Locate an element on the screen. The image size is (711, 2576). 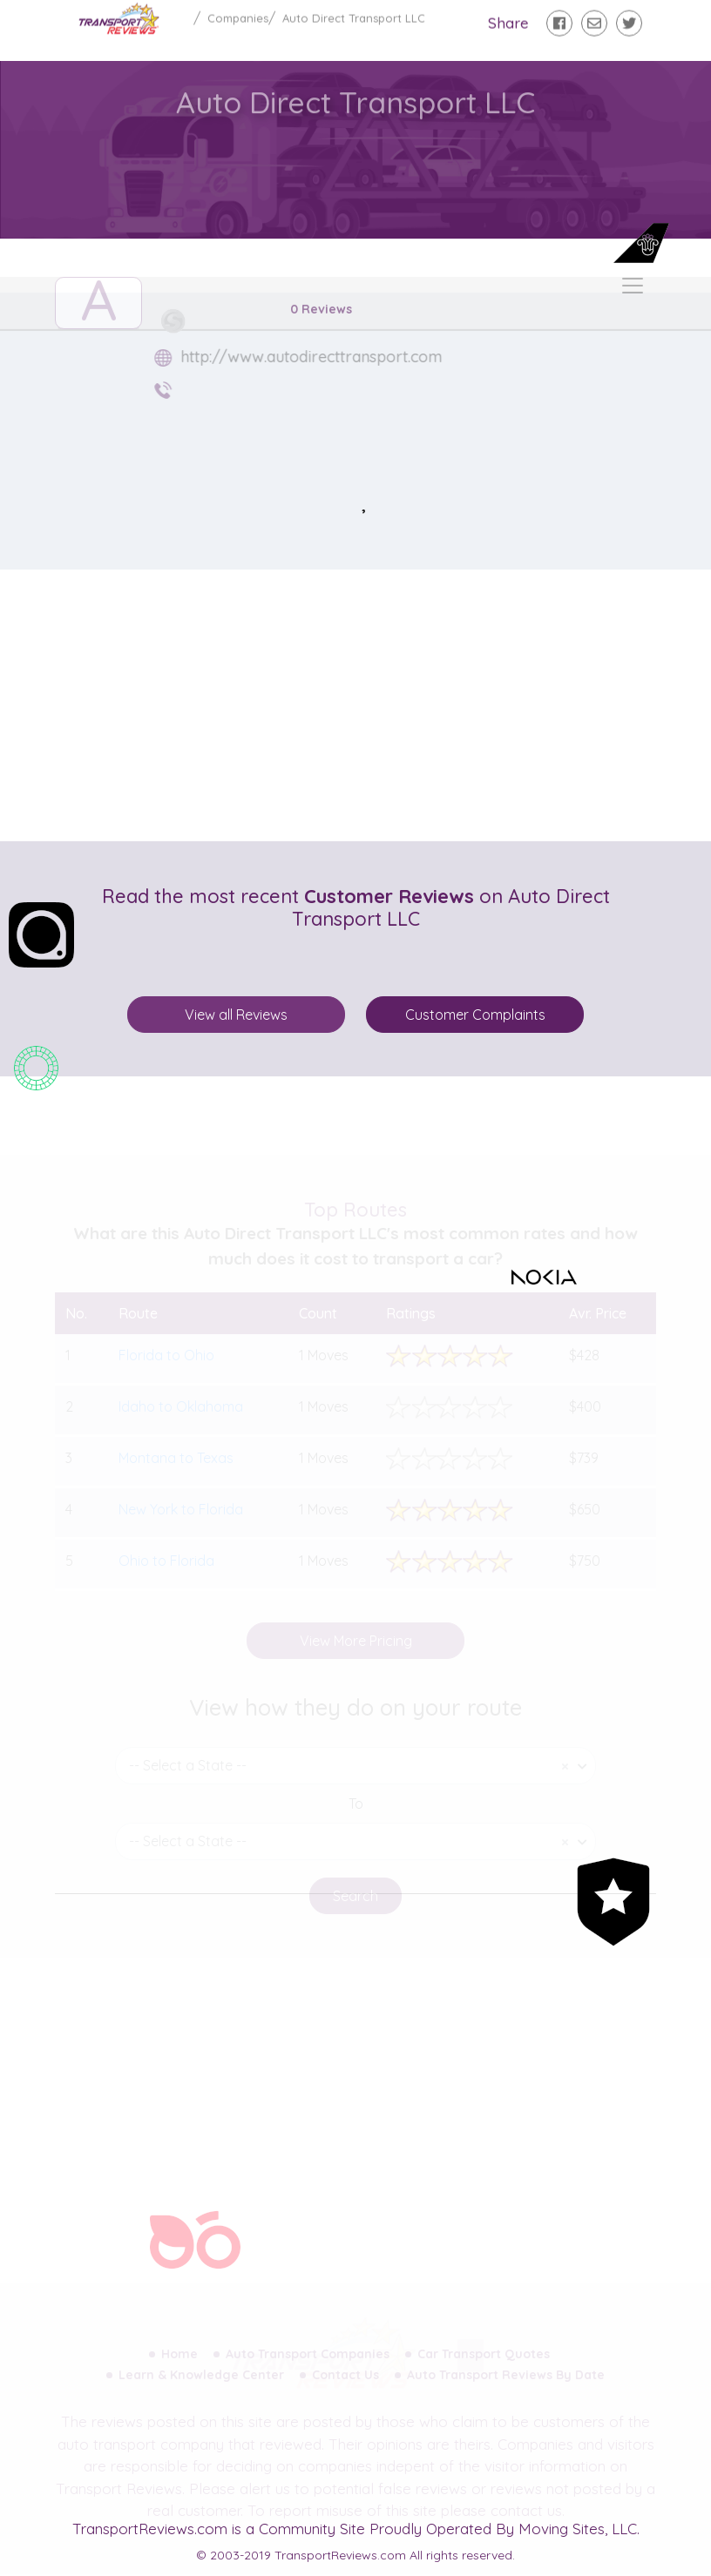
open the PlanGrid app is located at coordinates (41, 934).